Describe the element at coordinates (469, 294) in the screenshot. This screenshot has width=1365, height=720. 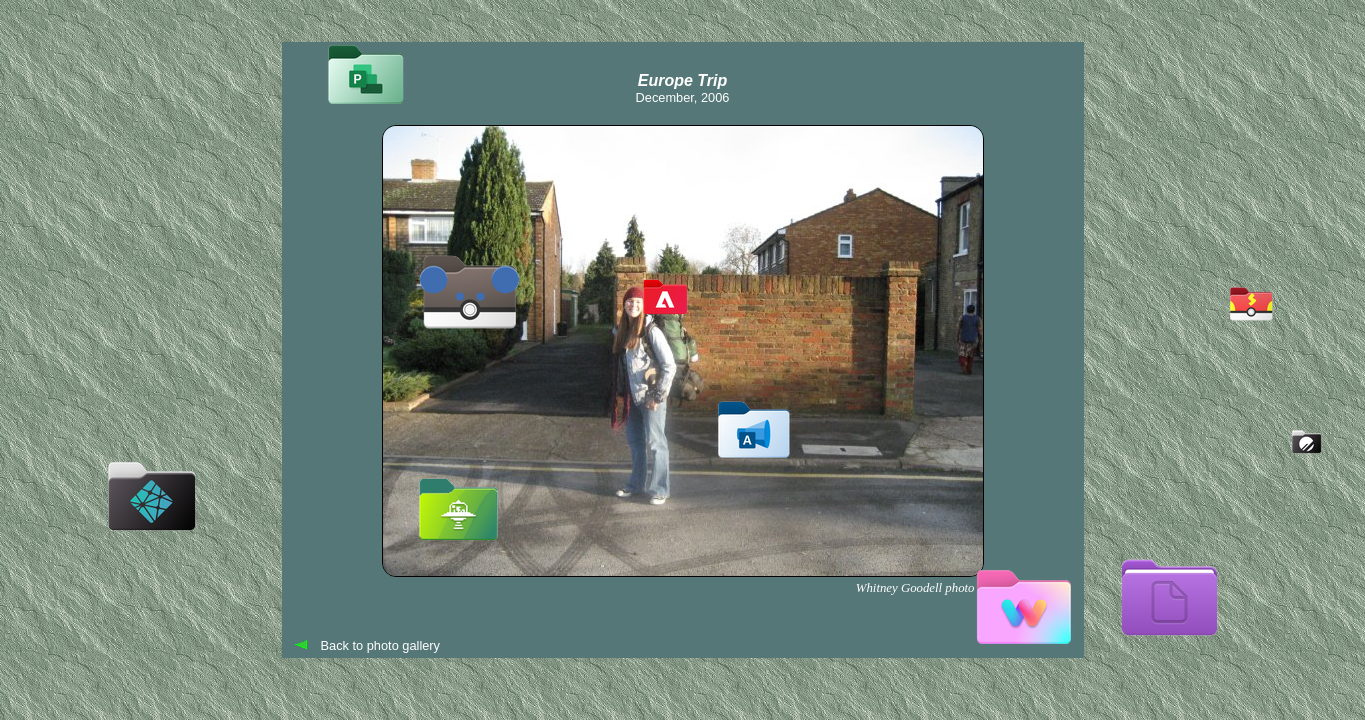
I see `folder containing pokémon heavy ball assets` at that location.